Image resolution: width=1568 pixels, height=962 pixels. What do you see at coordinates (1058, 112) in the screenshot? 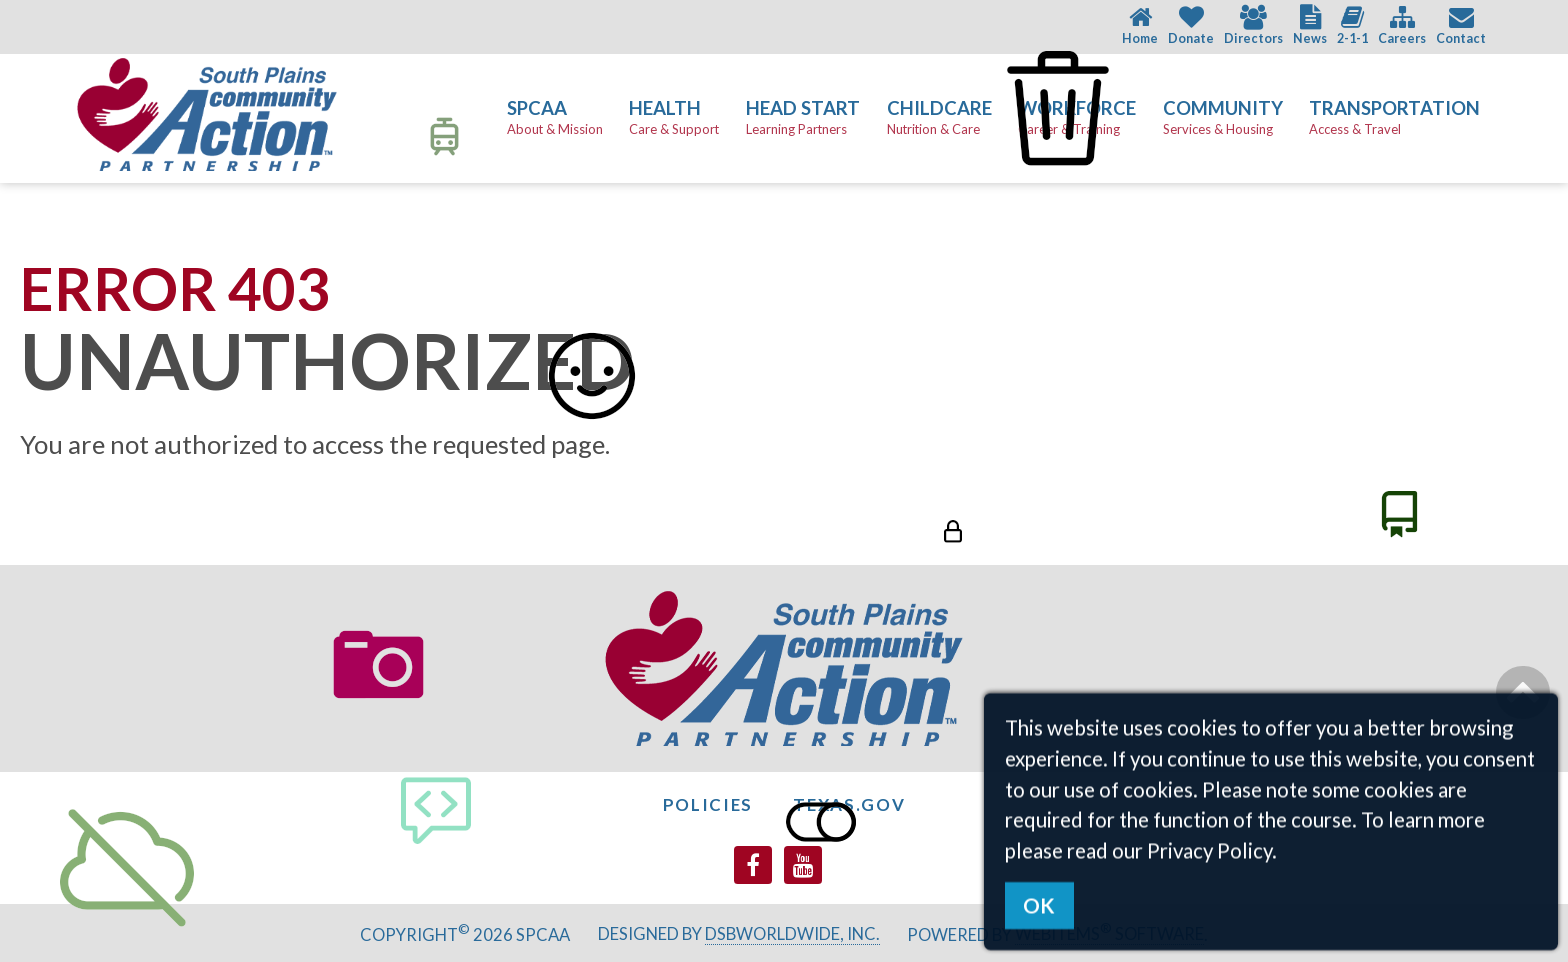
I see `delete selected item` at bounding box center [1058, 112].